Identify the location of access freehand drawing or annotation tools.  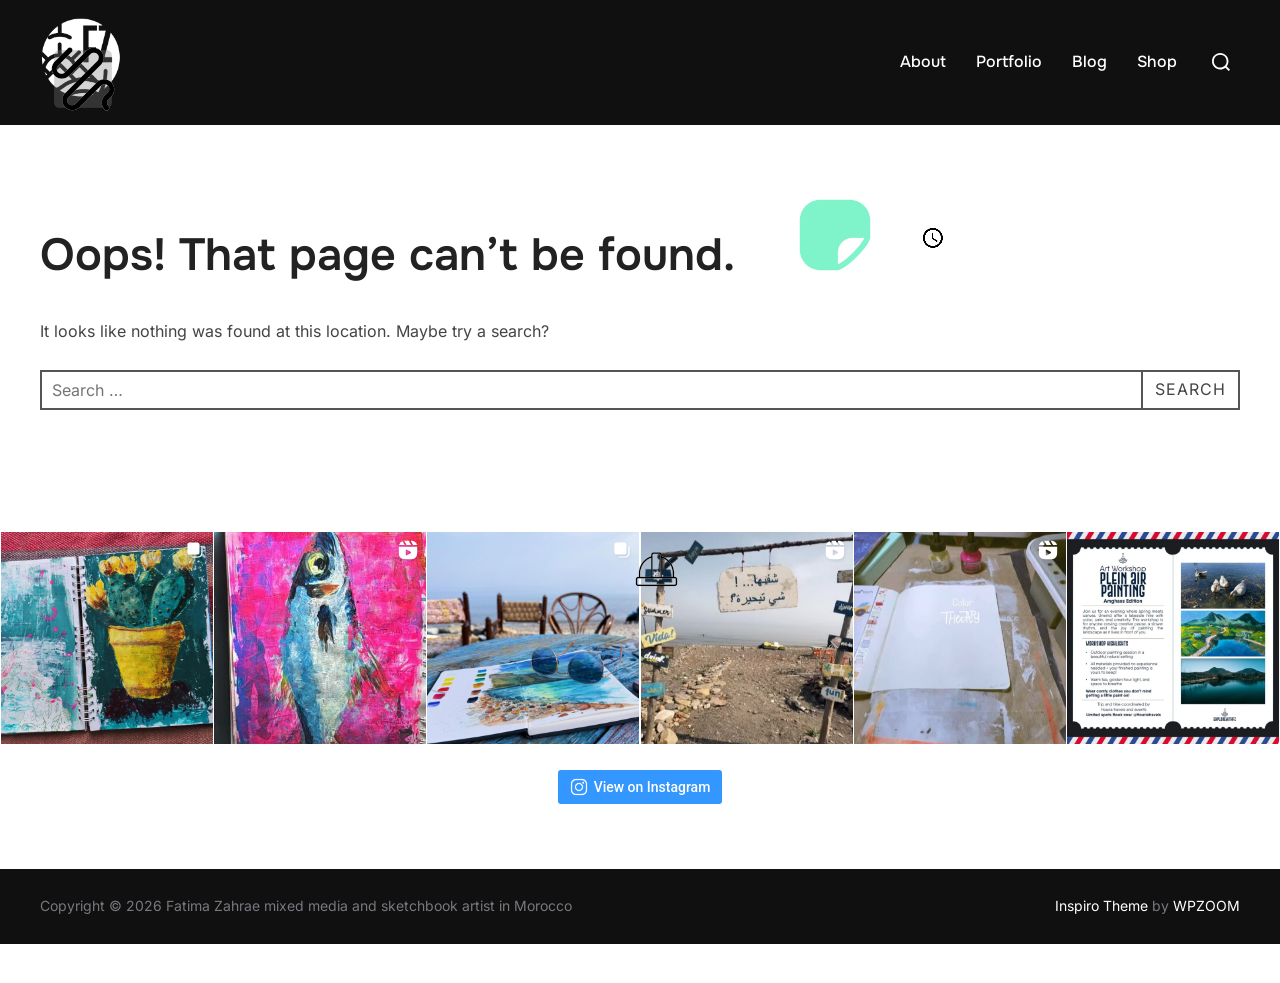
(83, 79).